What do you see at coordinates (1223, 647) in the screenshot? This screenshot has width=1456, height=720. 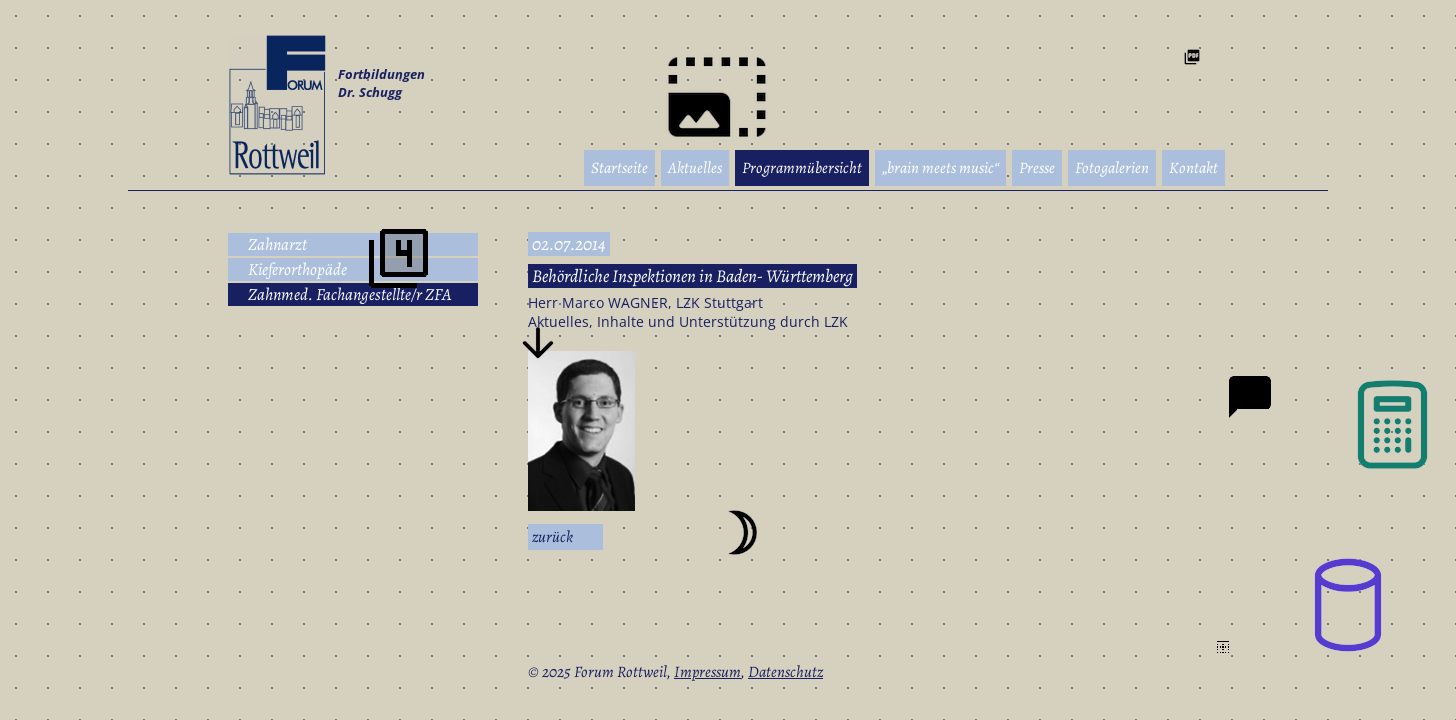 I see `apply border to top edge of cell or table` at bounding box center [1223, 647].